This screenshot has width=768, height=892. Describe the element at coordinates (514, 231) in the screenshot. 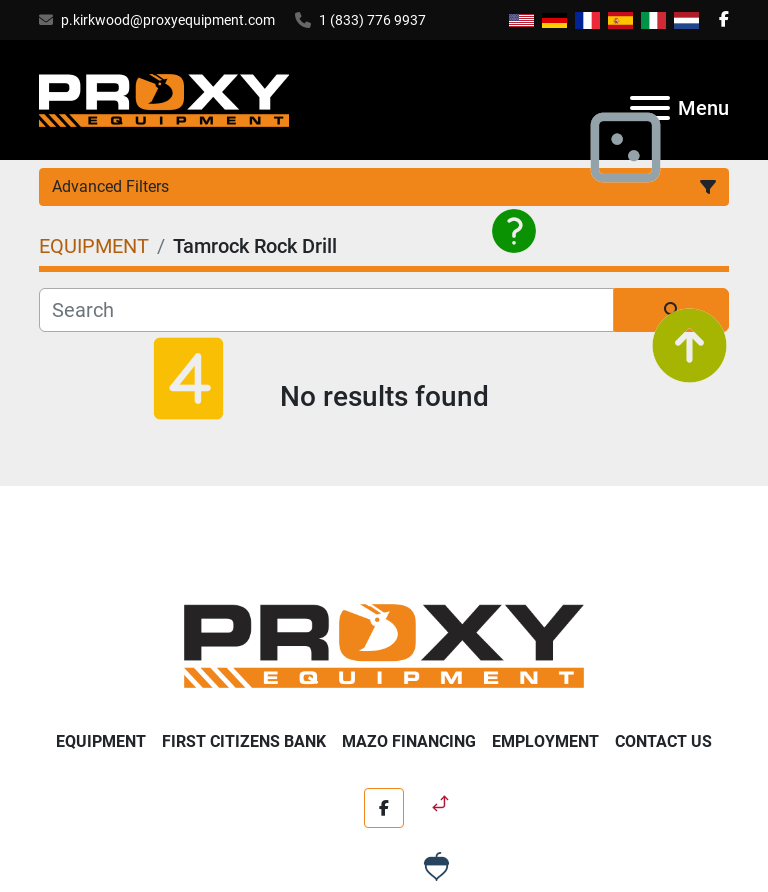

I see `access help or support` at that location.